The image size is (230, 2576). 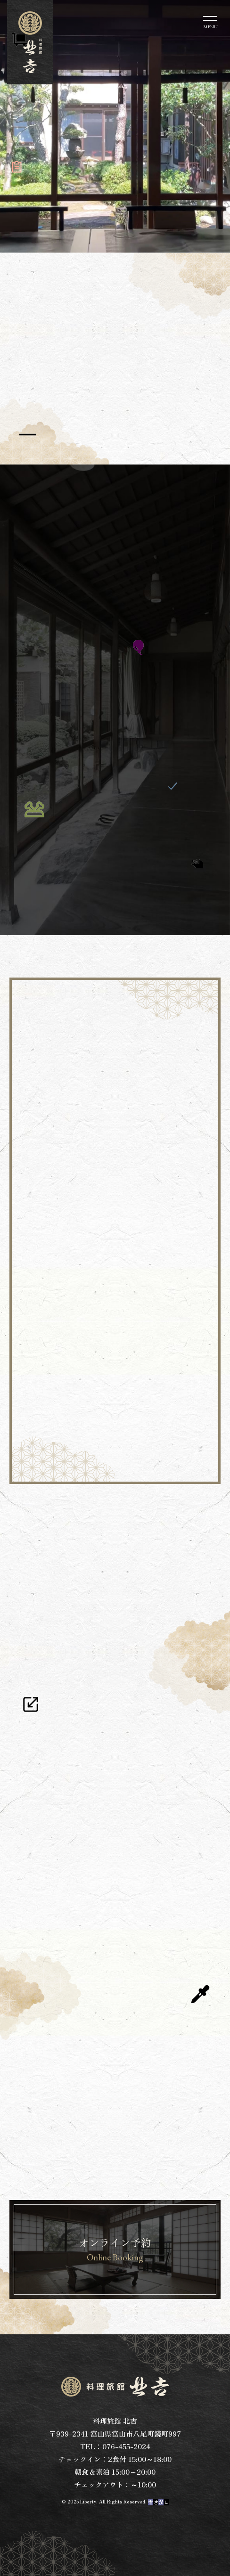 I want to click on remove an item from a list, so click(x=27, y=434).